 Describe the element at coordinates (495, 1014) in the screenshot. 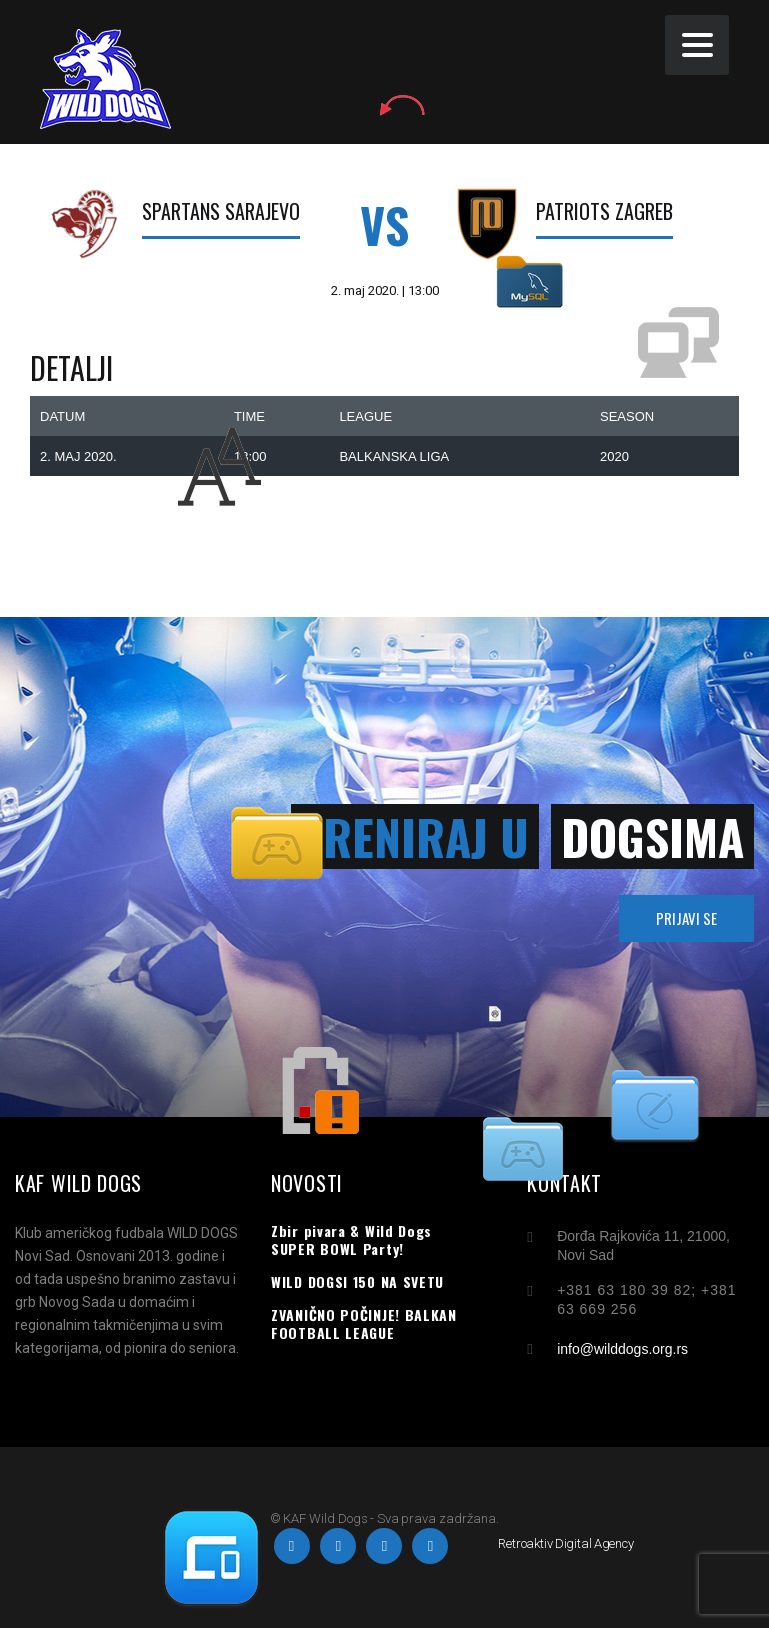

I see `a rust programming language source file` at that location.